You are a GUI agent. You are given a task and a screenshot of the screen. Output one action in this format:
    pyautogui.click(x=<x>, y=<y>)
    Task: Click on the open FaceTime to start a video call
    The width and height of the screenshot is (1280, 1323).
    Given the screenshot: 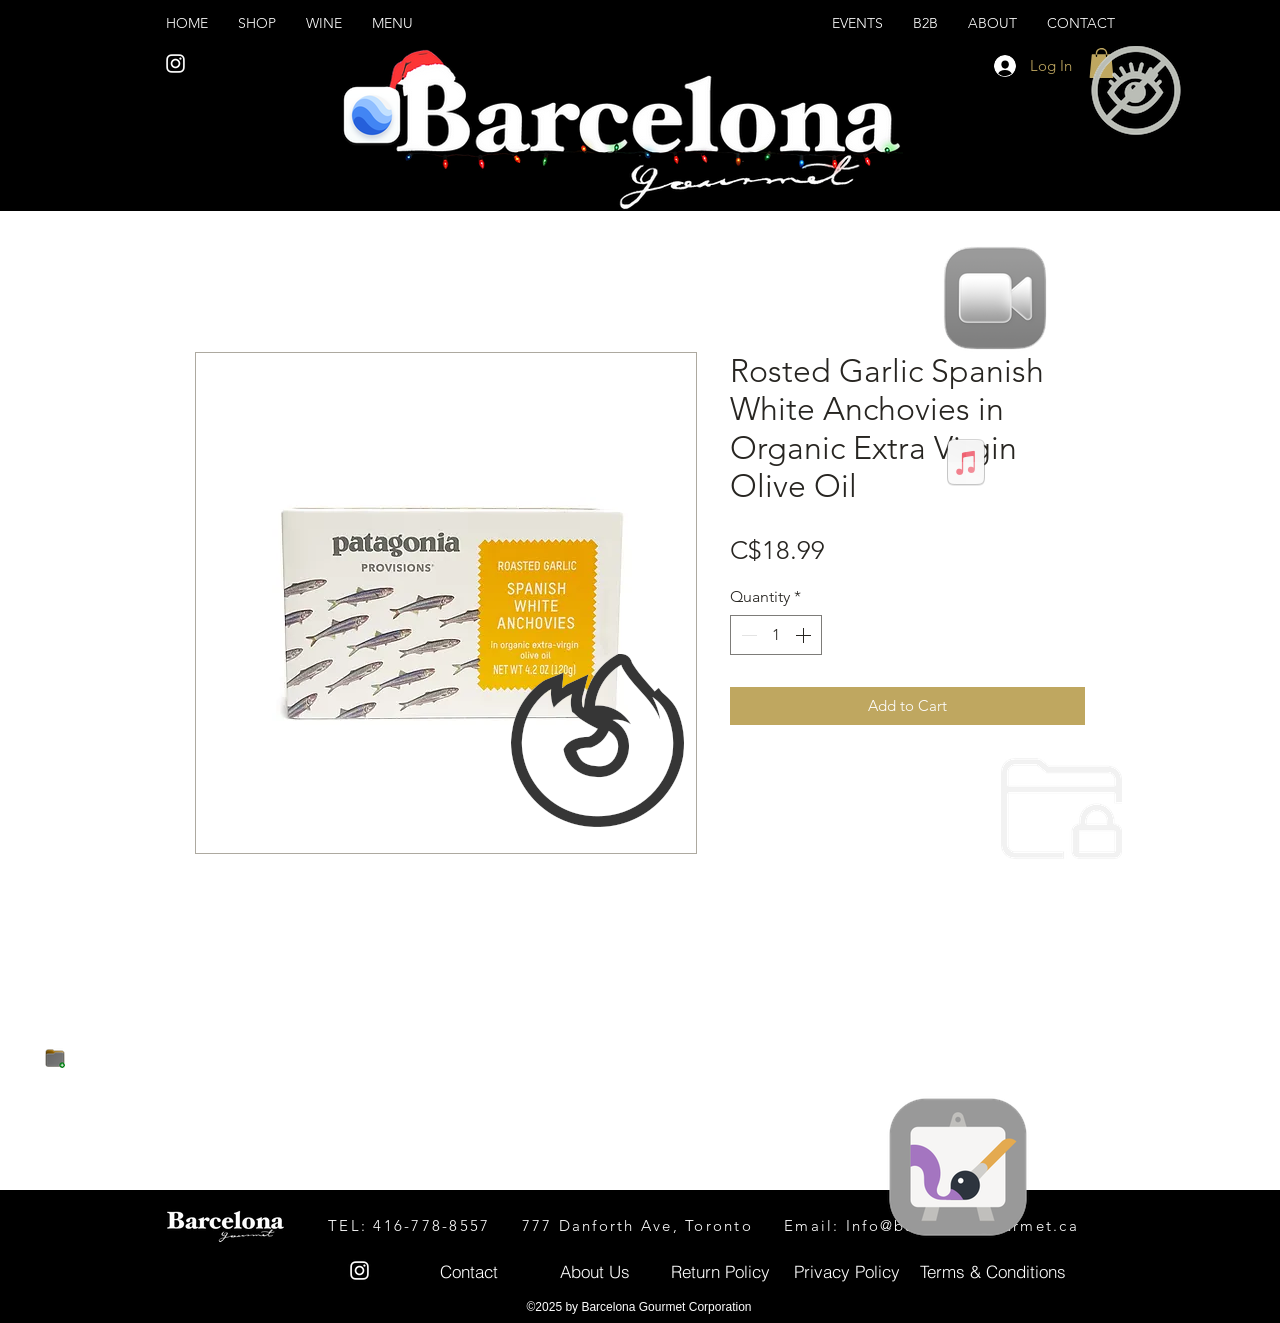 What is the action you would take?
    pyautogui.click(x=995, y=298)
    